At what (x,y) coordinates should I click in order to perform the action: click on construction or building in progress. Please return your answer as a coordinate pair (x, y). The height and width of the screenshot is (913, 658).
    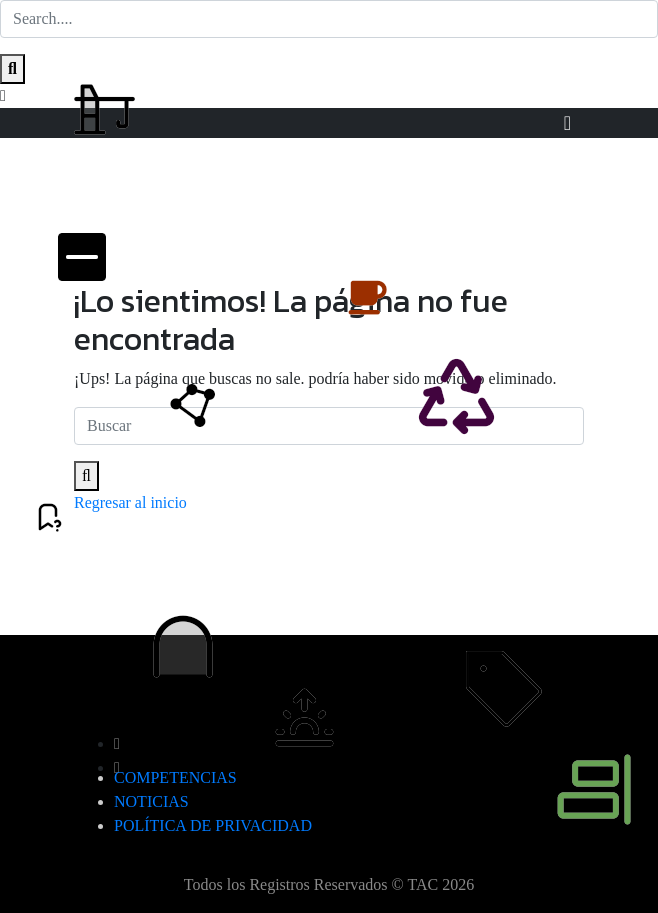
    Looking at the image, I should click on (103, 109).